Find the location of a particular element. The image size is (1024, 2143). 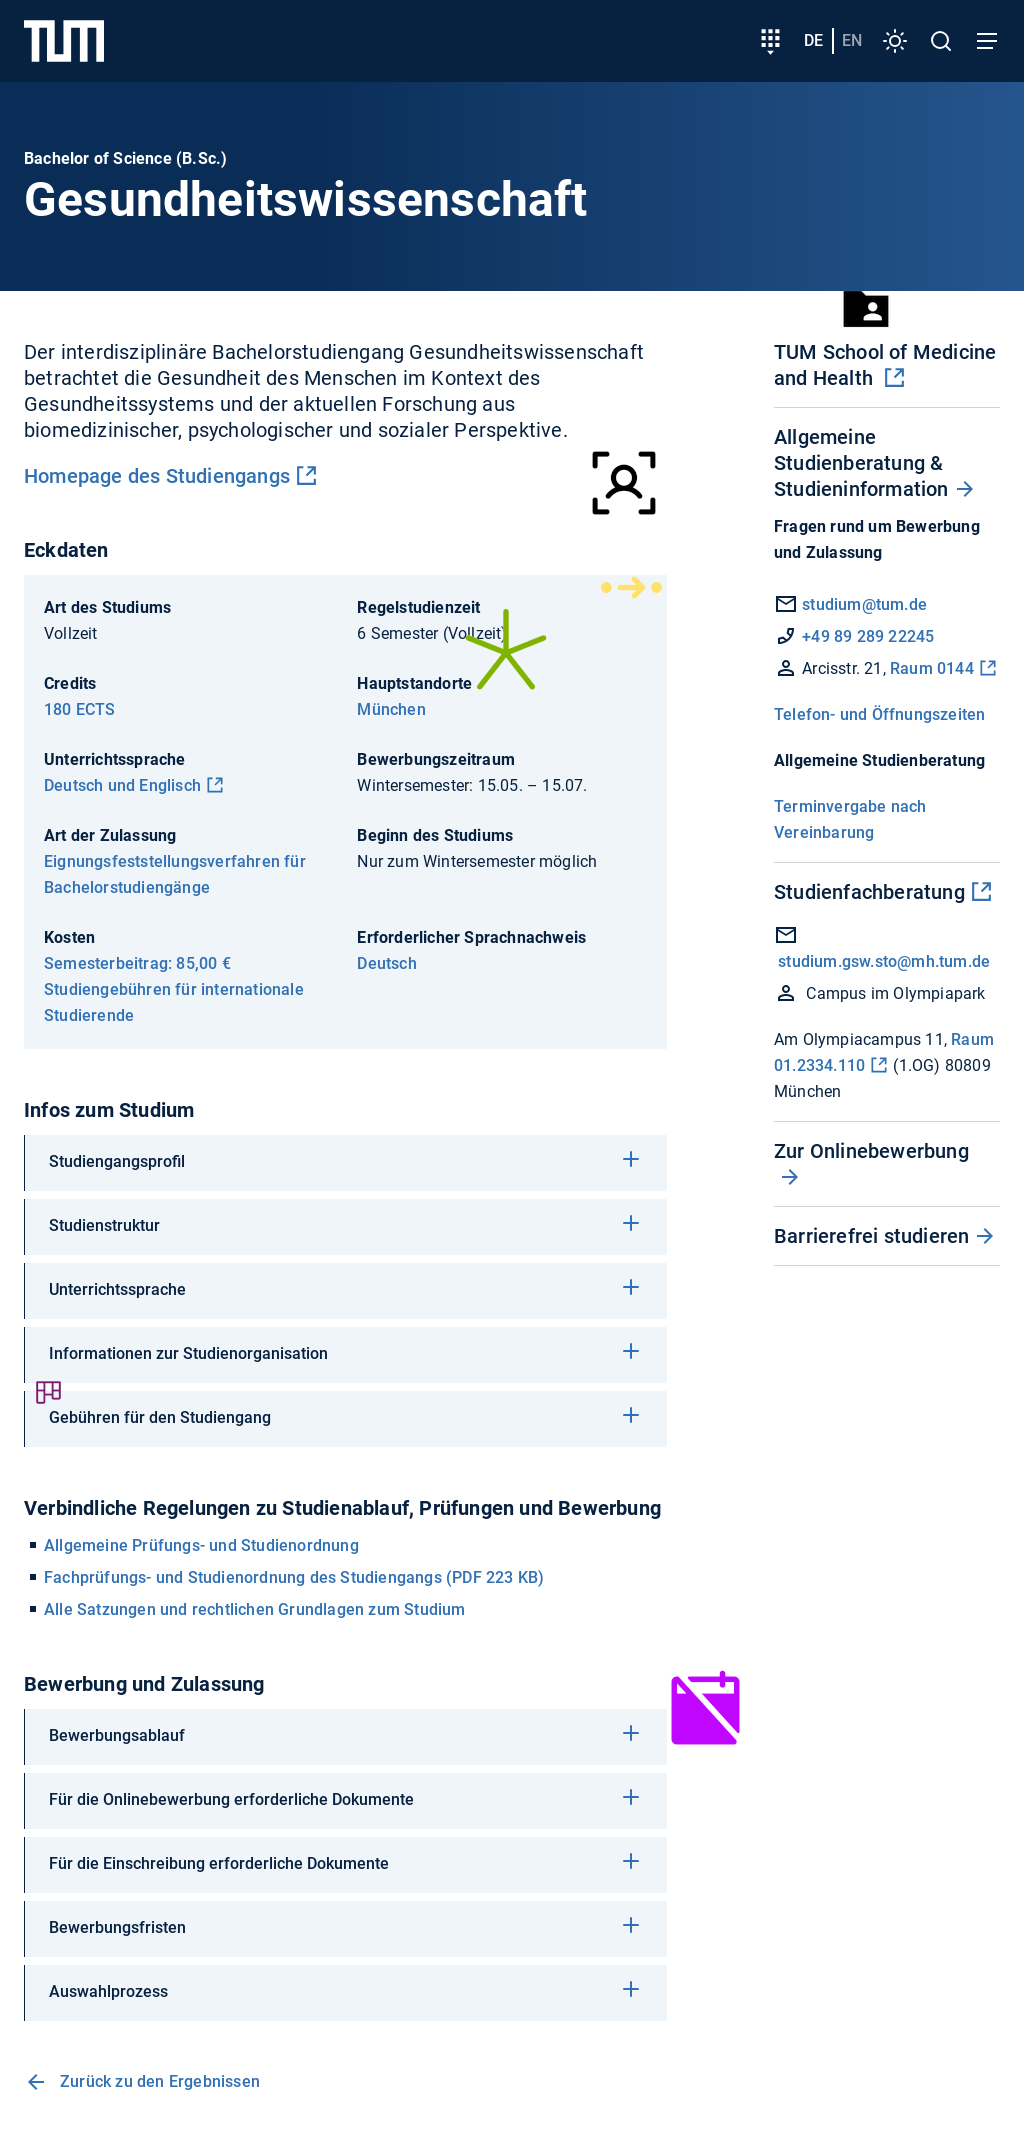

disable or cancel calendar events is located at coordinates (705, 1710).